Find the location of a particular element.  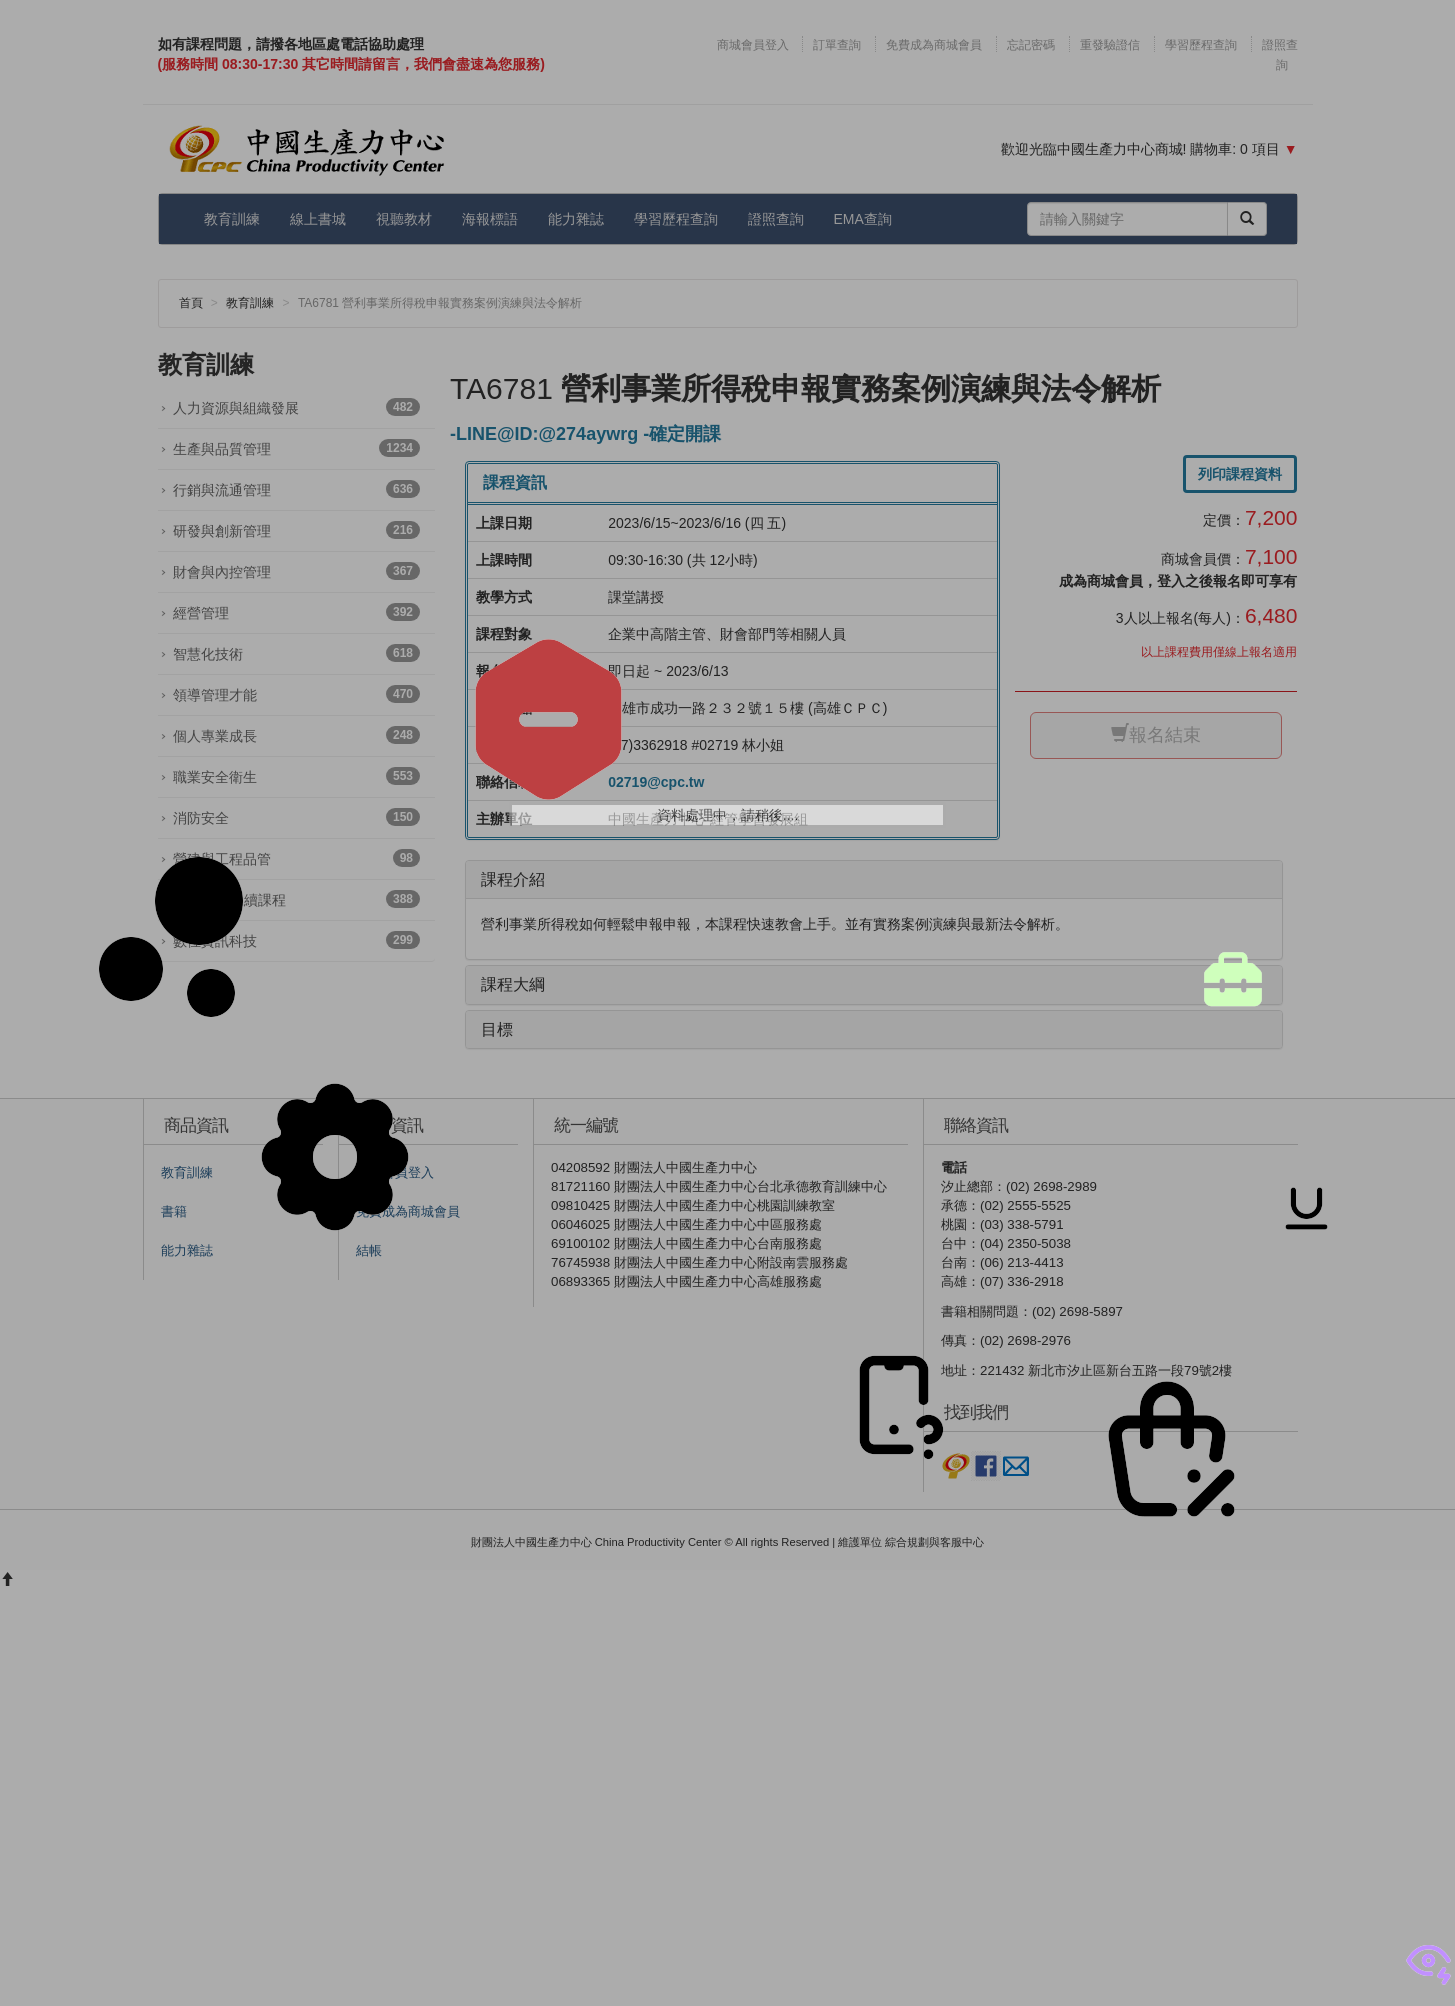

access tools and utilities is located at coordinates (1233, 981).